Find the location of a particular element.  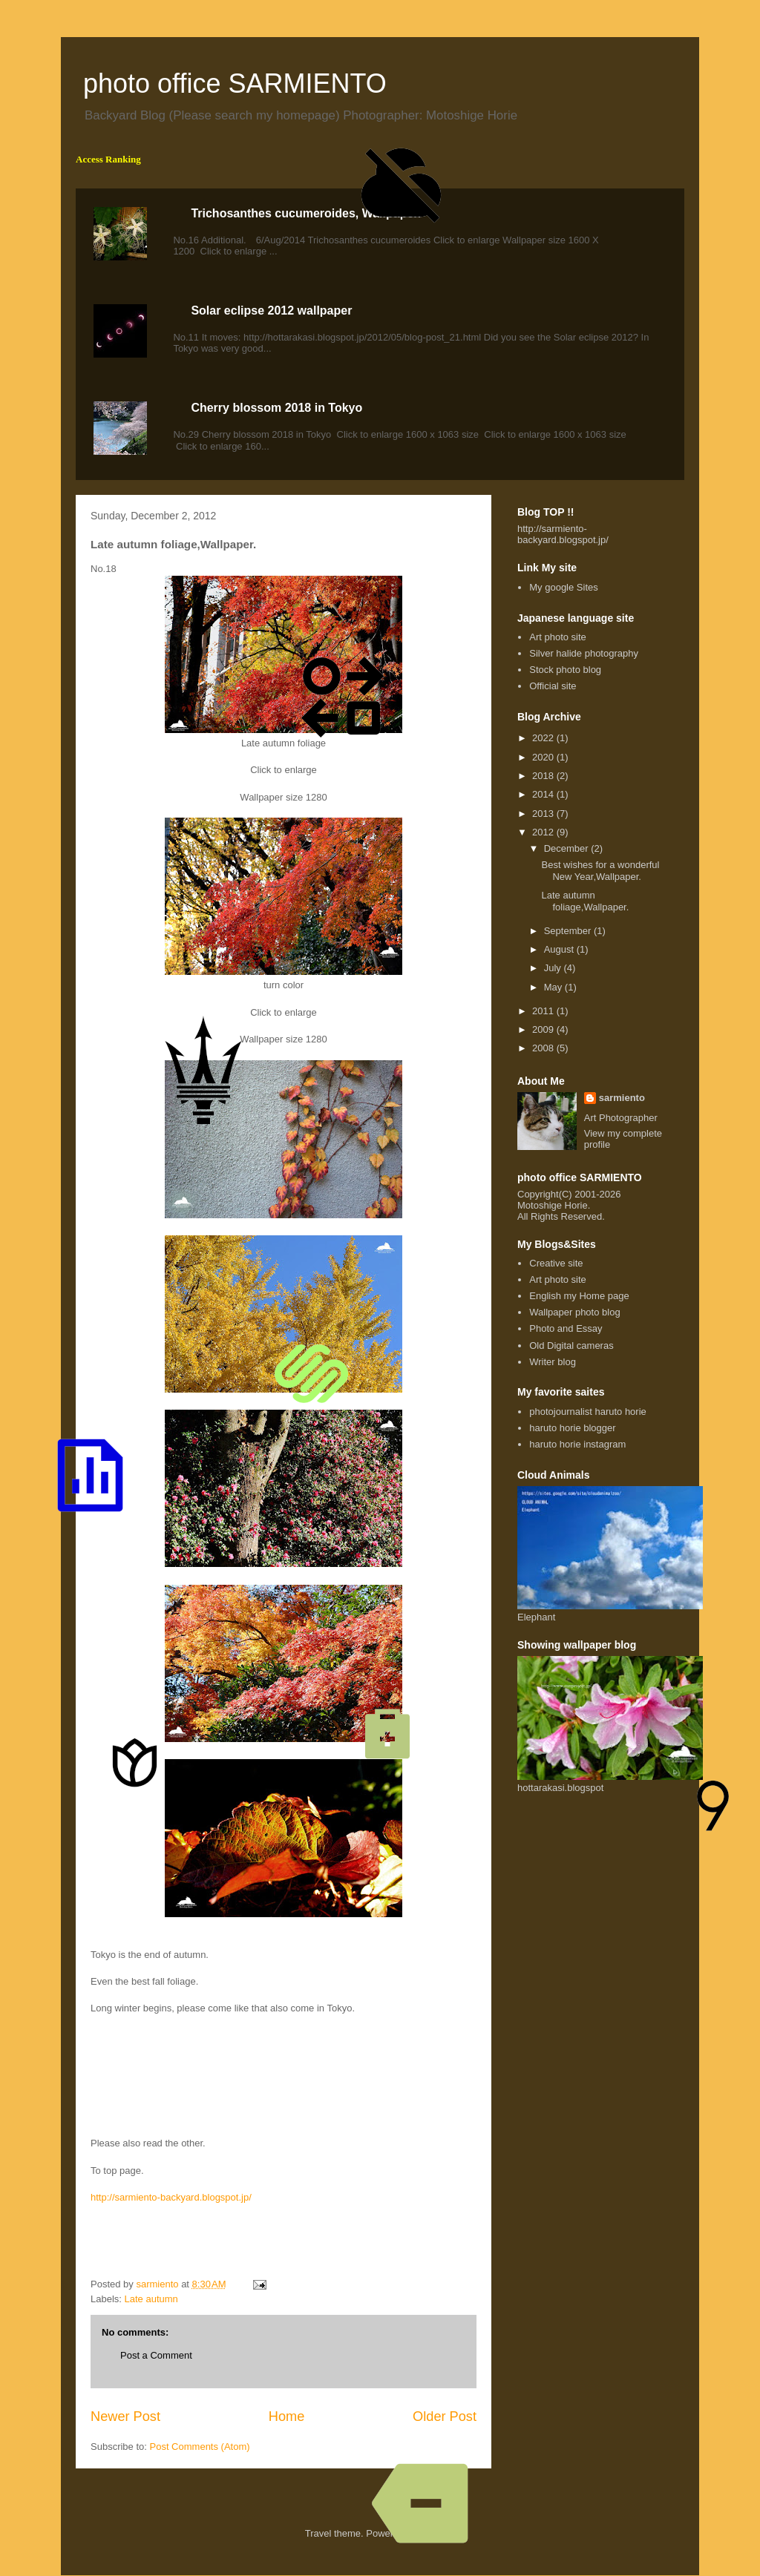

maserati brand logo is located at coordinates (203, 1070).